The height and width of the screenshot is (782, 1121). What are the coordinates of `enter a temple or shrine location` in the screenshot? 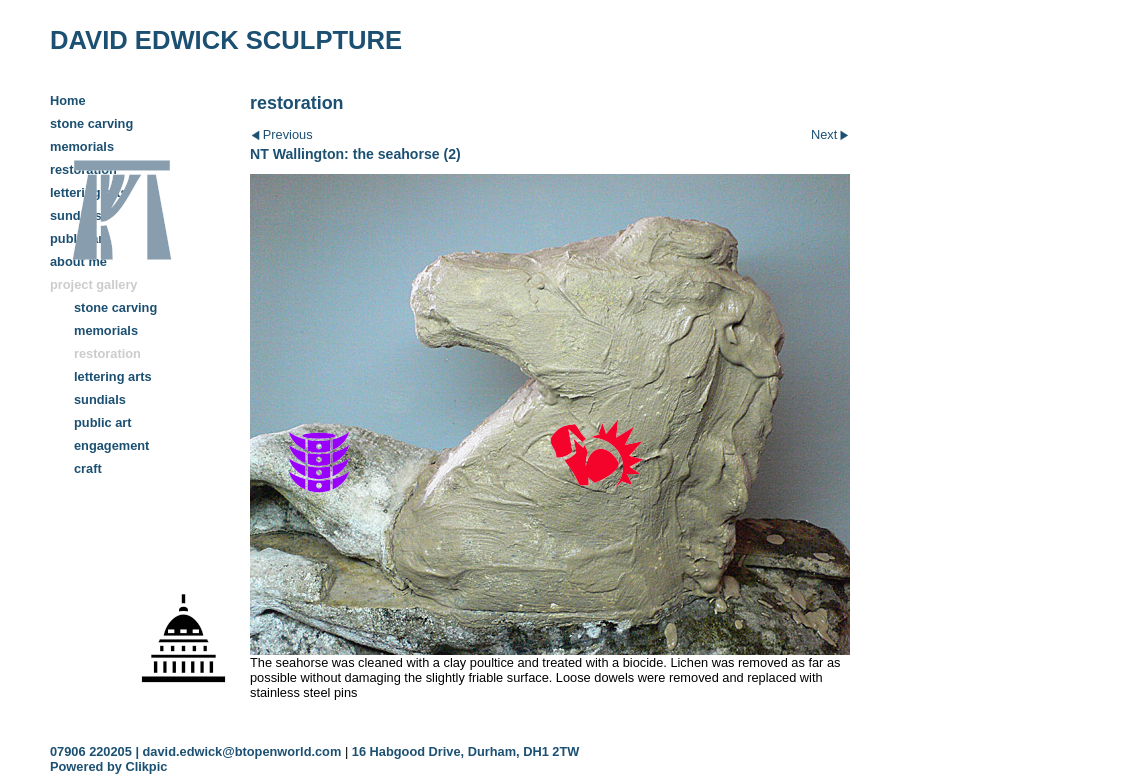 It's located at (122, 210).